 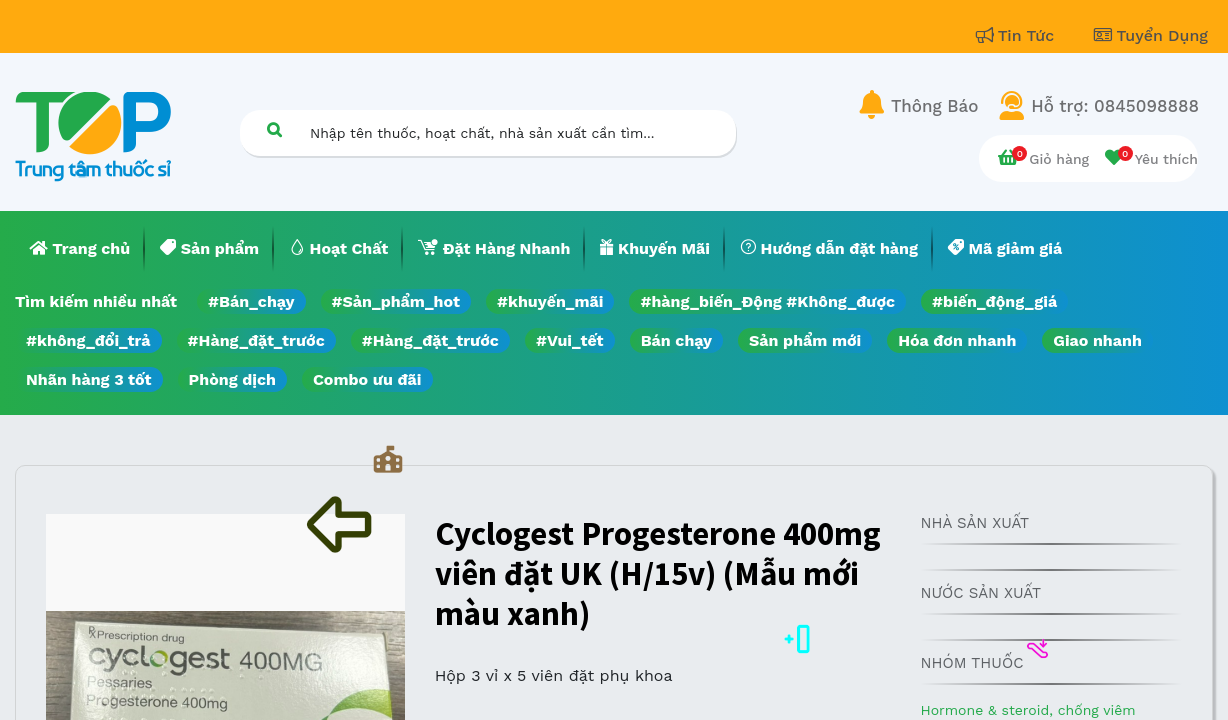 What do you see at coordinates (388, 460) in the screenshot?
I see `navigate to school or educational institution` at bounding box center [388, 460].